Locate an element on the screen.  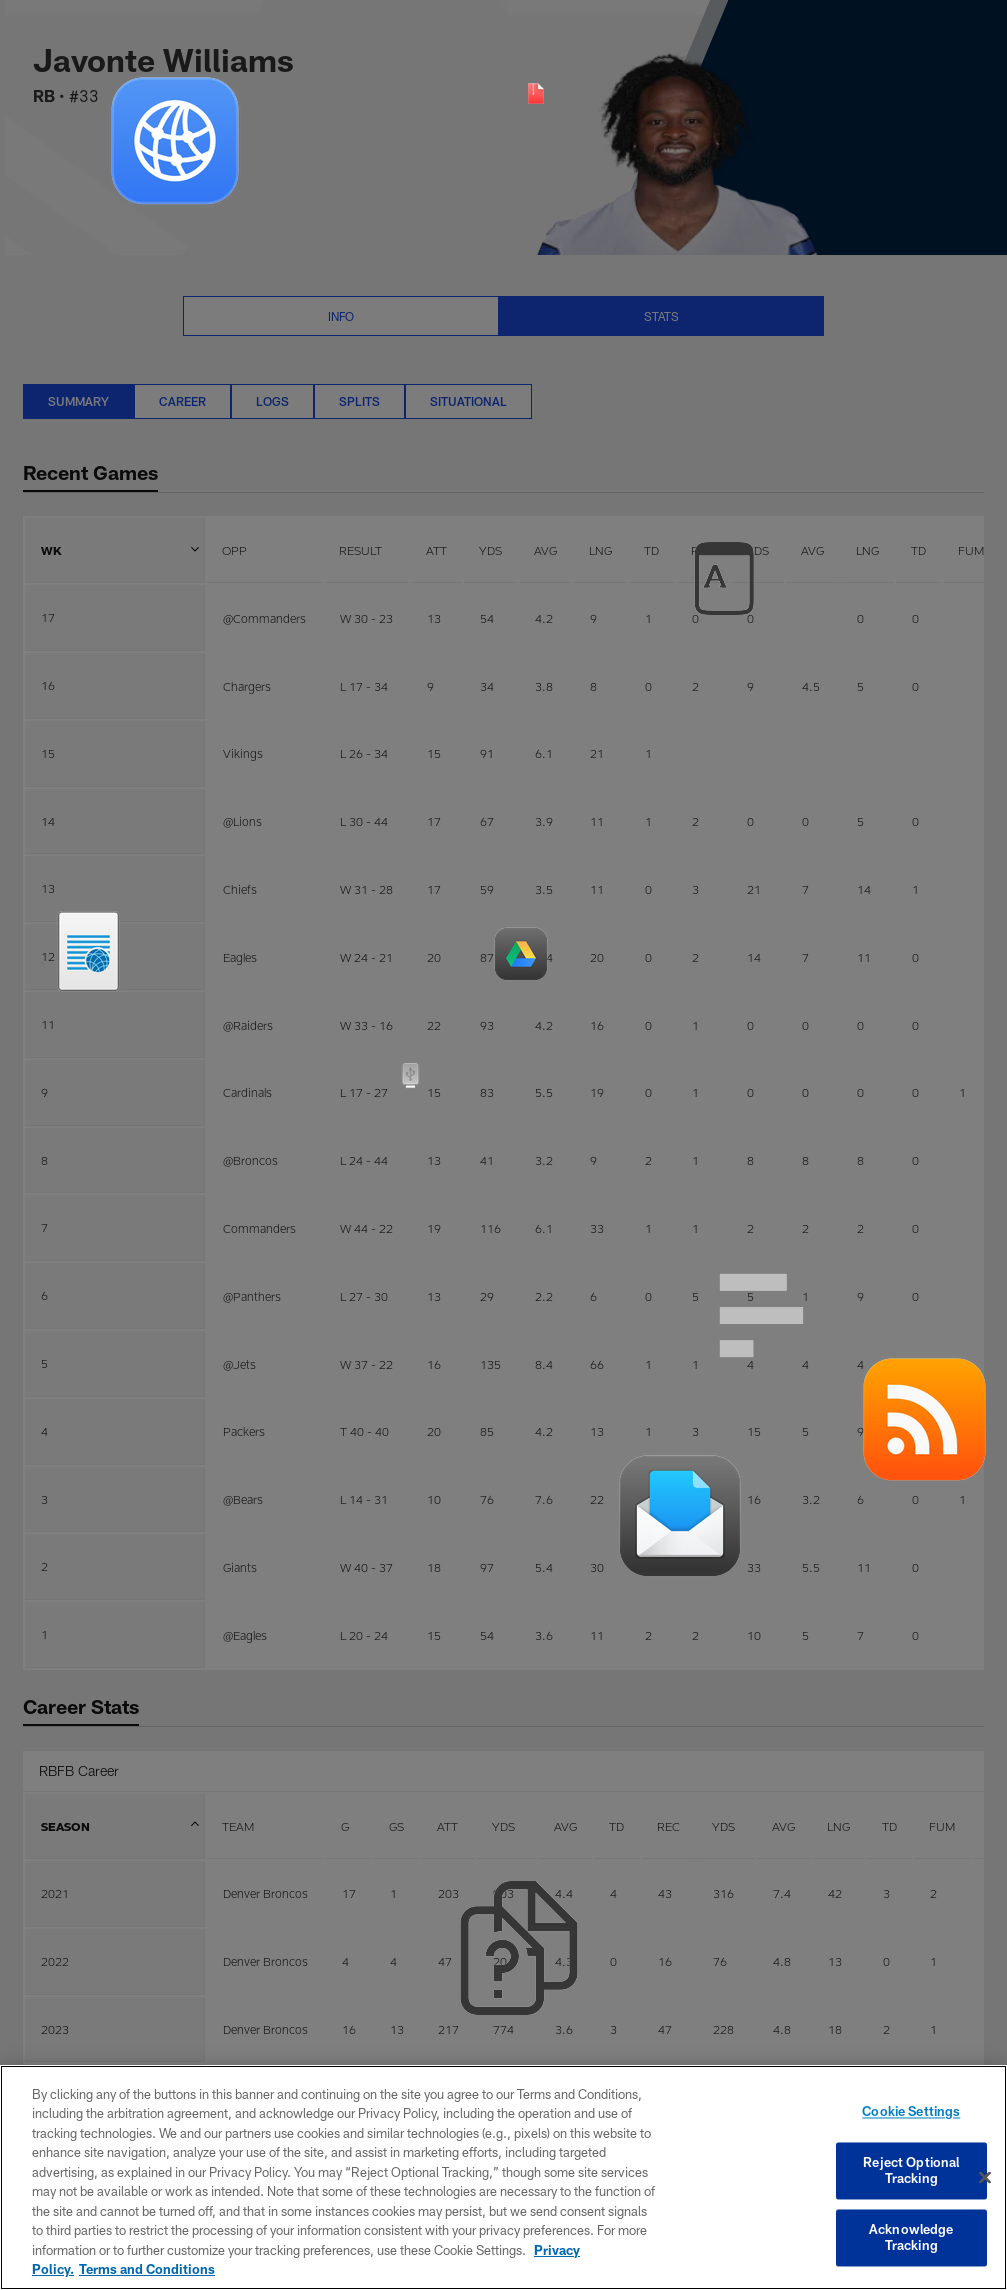
manage web apps and browser-based applications is located at coordinates (175, 143).